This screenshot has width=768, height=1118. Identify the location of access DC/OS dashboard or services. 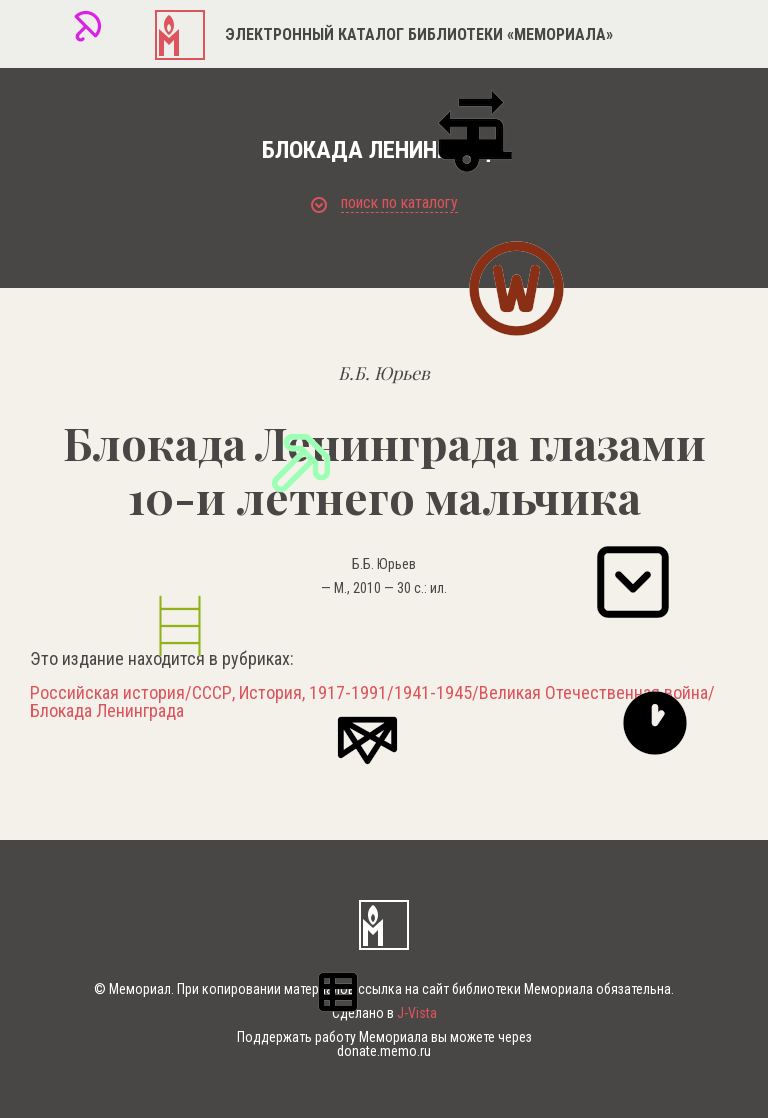
(367, 737).